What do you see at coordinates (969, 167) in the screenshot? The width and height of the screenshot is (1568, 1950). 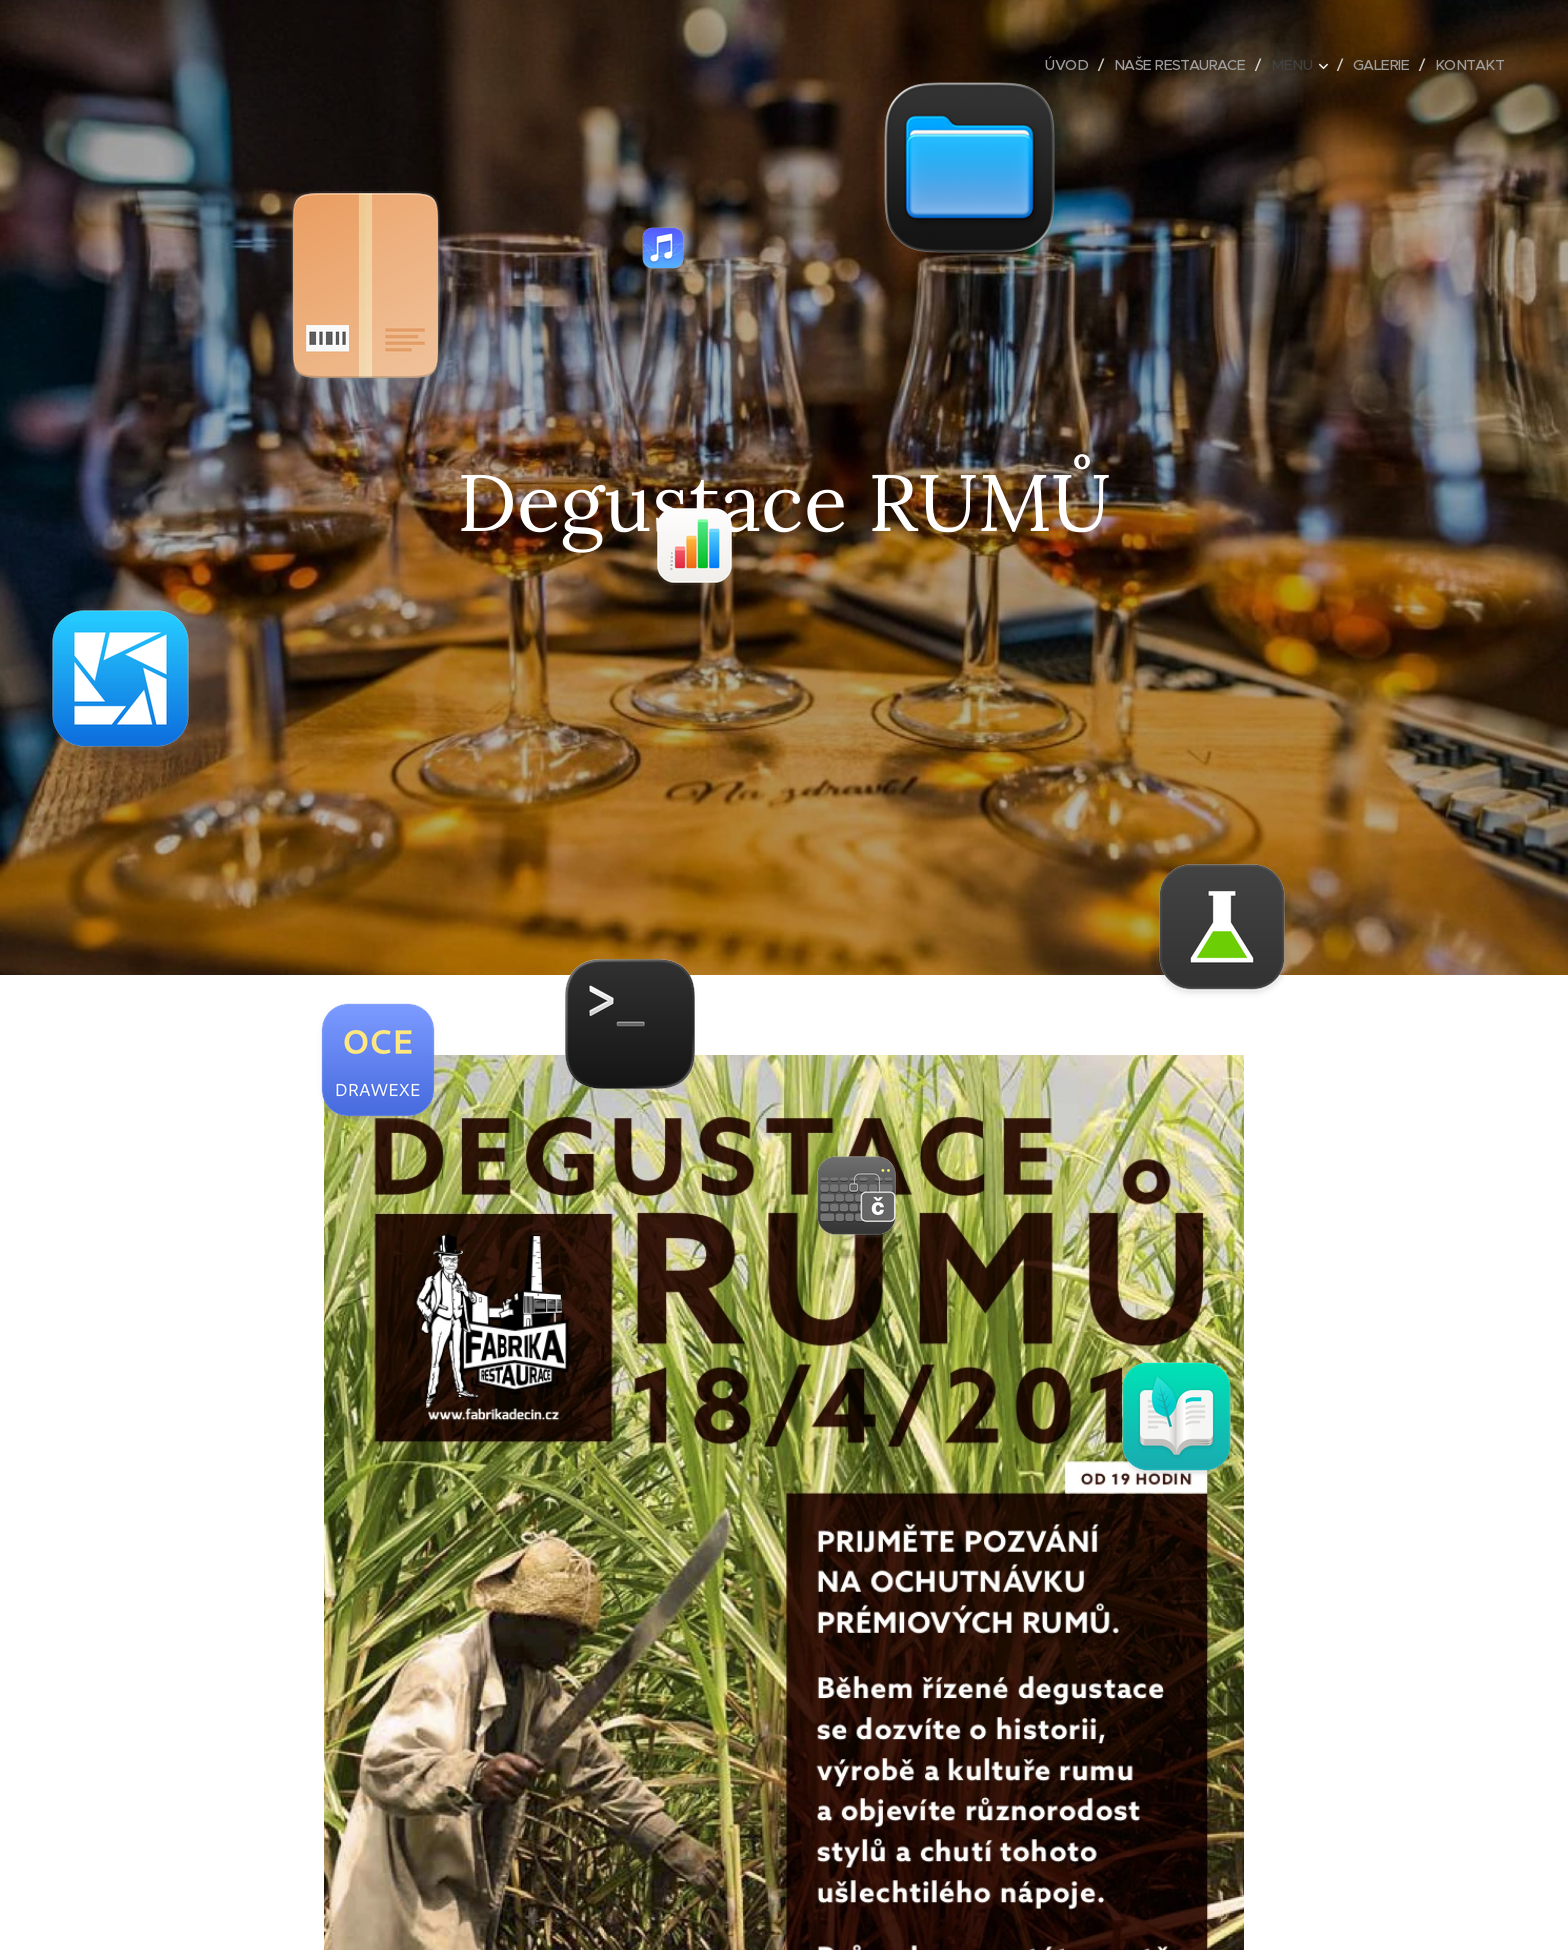 I see `open the files app` at bounding box center [969, 167].